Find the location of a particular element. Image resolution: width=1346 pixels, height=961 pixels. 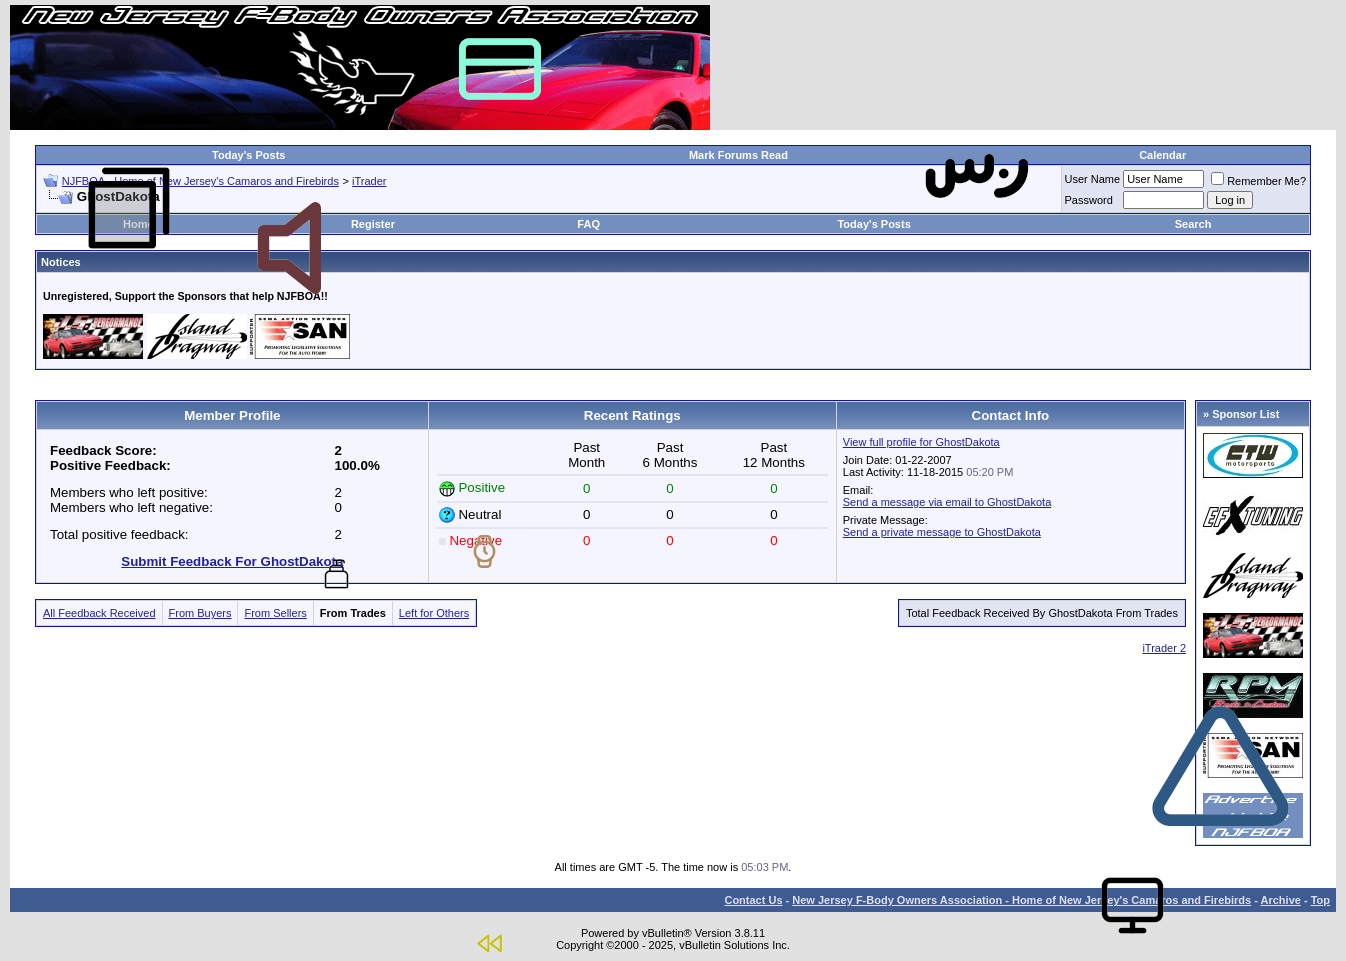

copy content to clipboard is located at coordinates (129, 208).